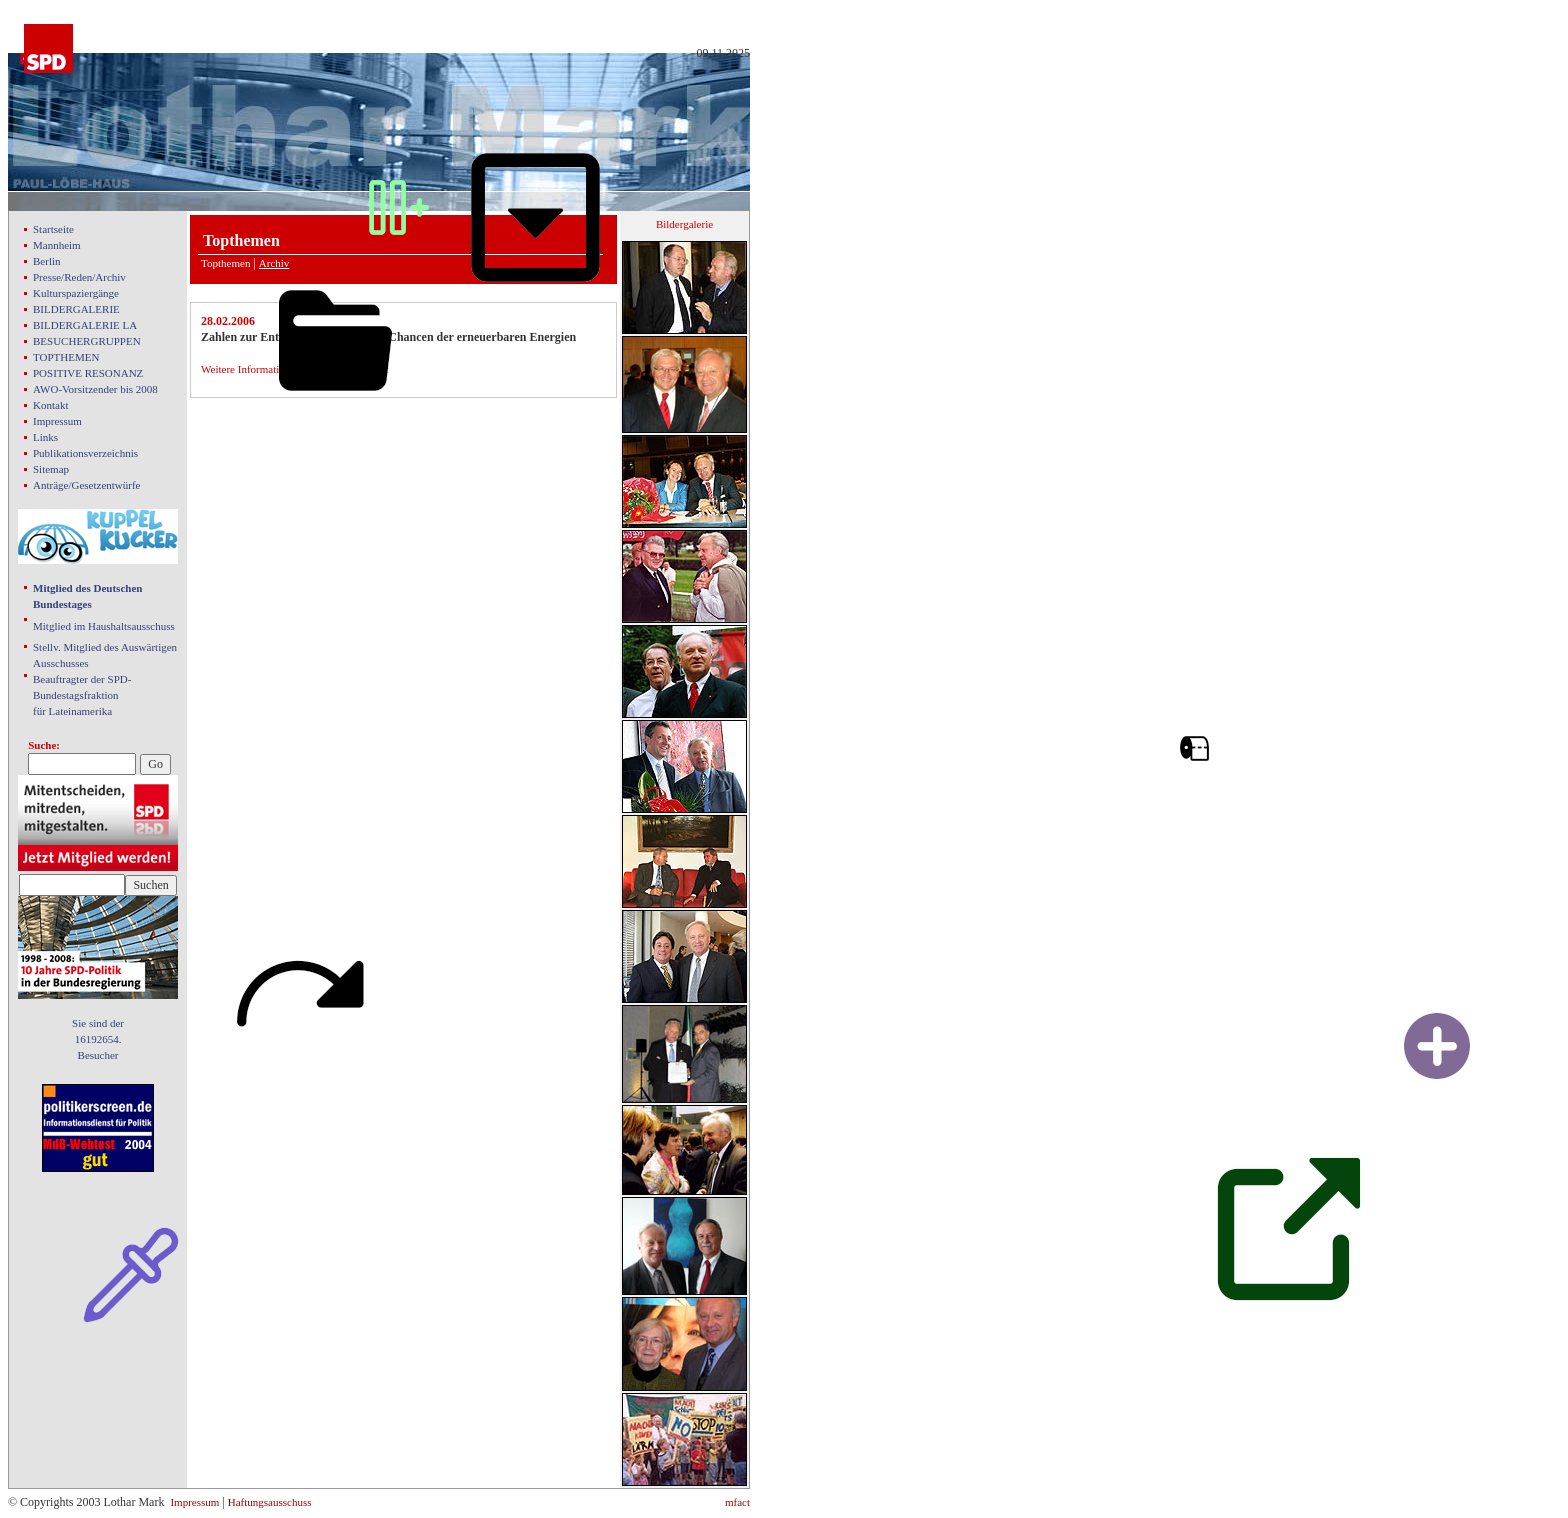  Describe the element at coordinates (1283, 1234) in the screenshot. I see `open link in a new tab or window` at that location.